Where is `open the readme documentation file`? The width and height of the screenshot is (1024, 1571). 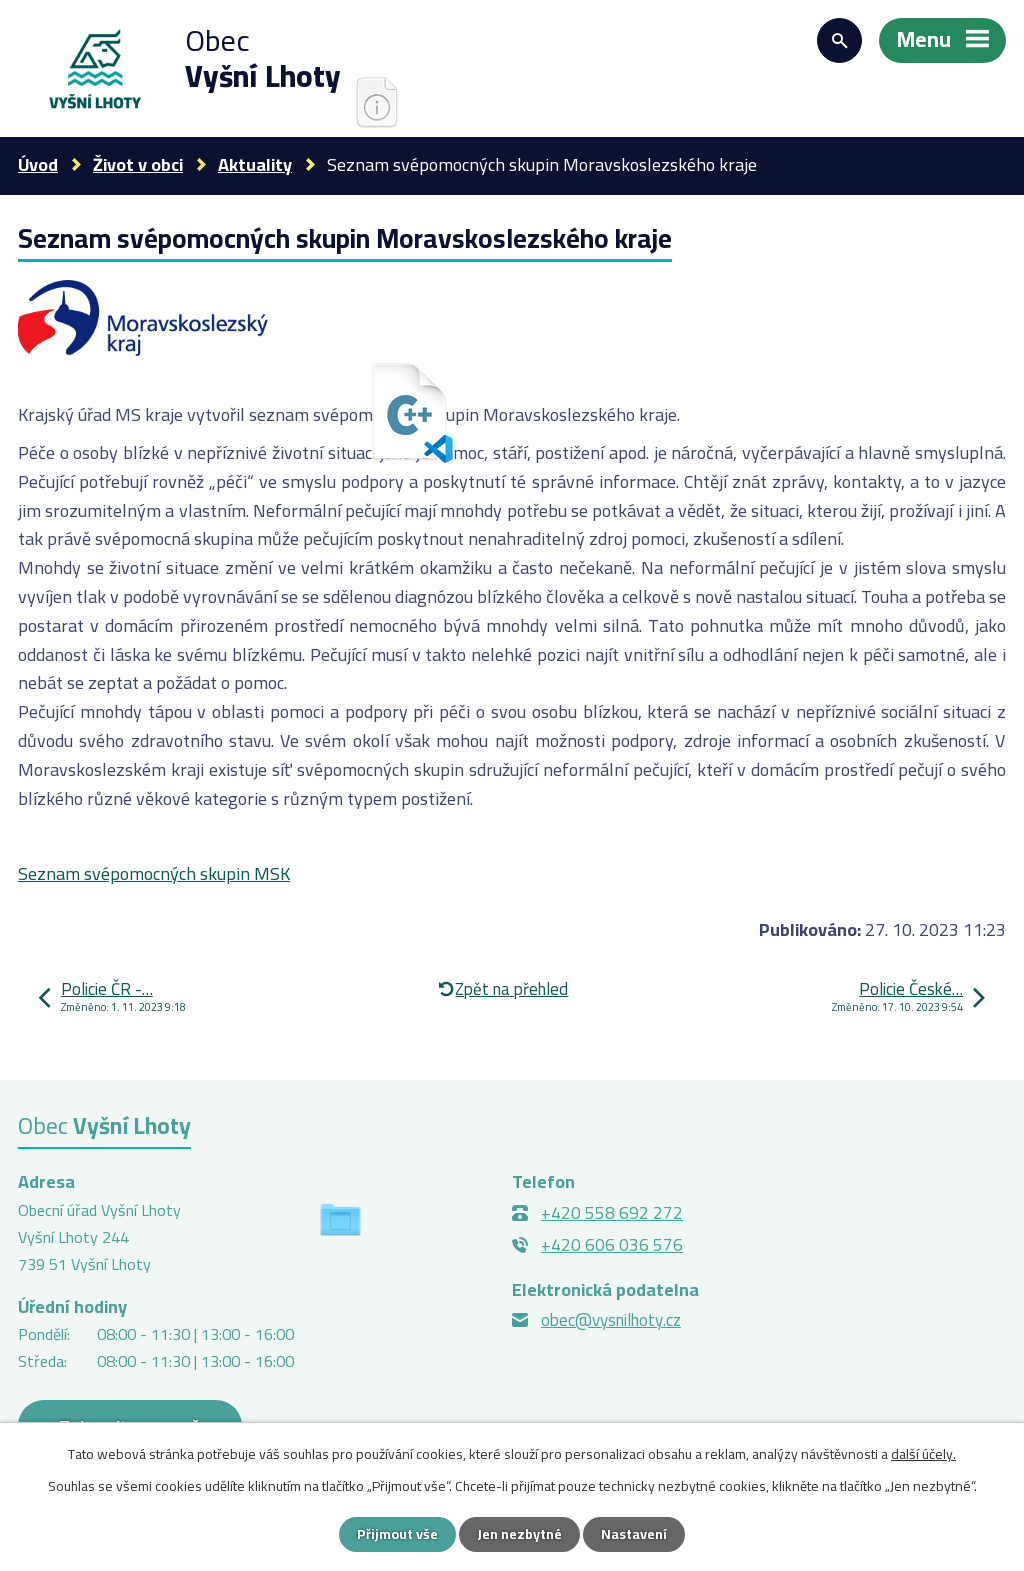 open the readme documentation file is located at coordinates (377, 102).